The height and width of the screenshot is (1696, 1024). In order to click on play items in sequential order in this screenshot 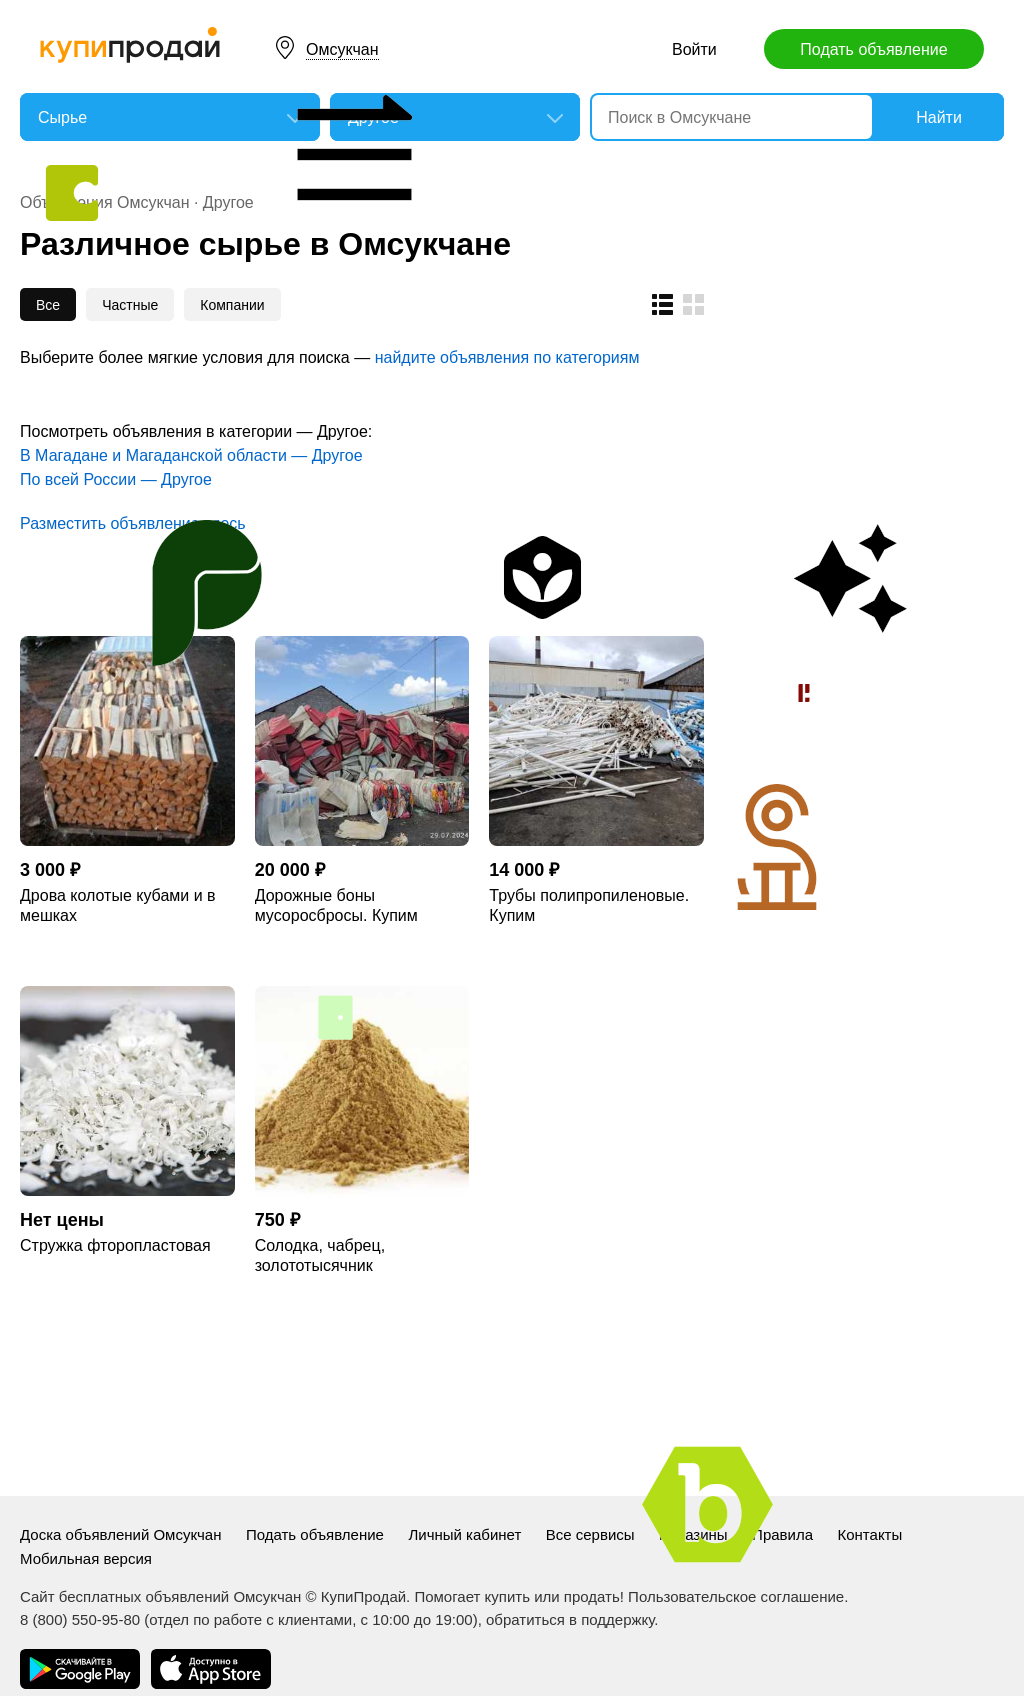, I will do `click(354, 154)`.